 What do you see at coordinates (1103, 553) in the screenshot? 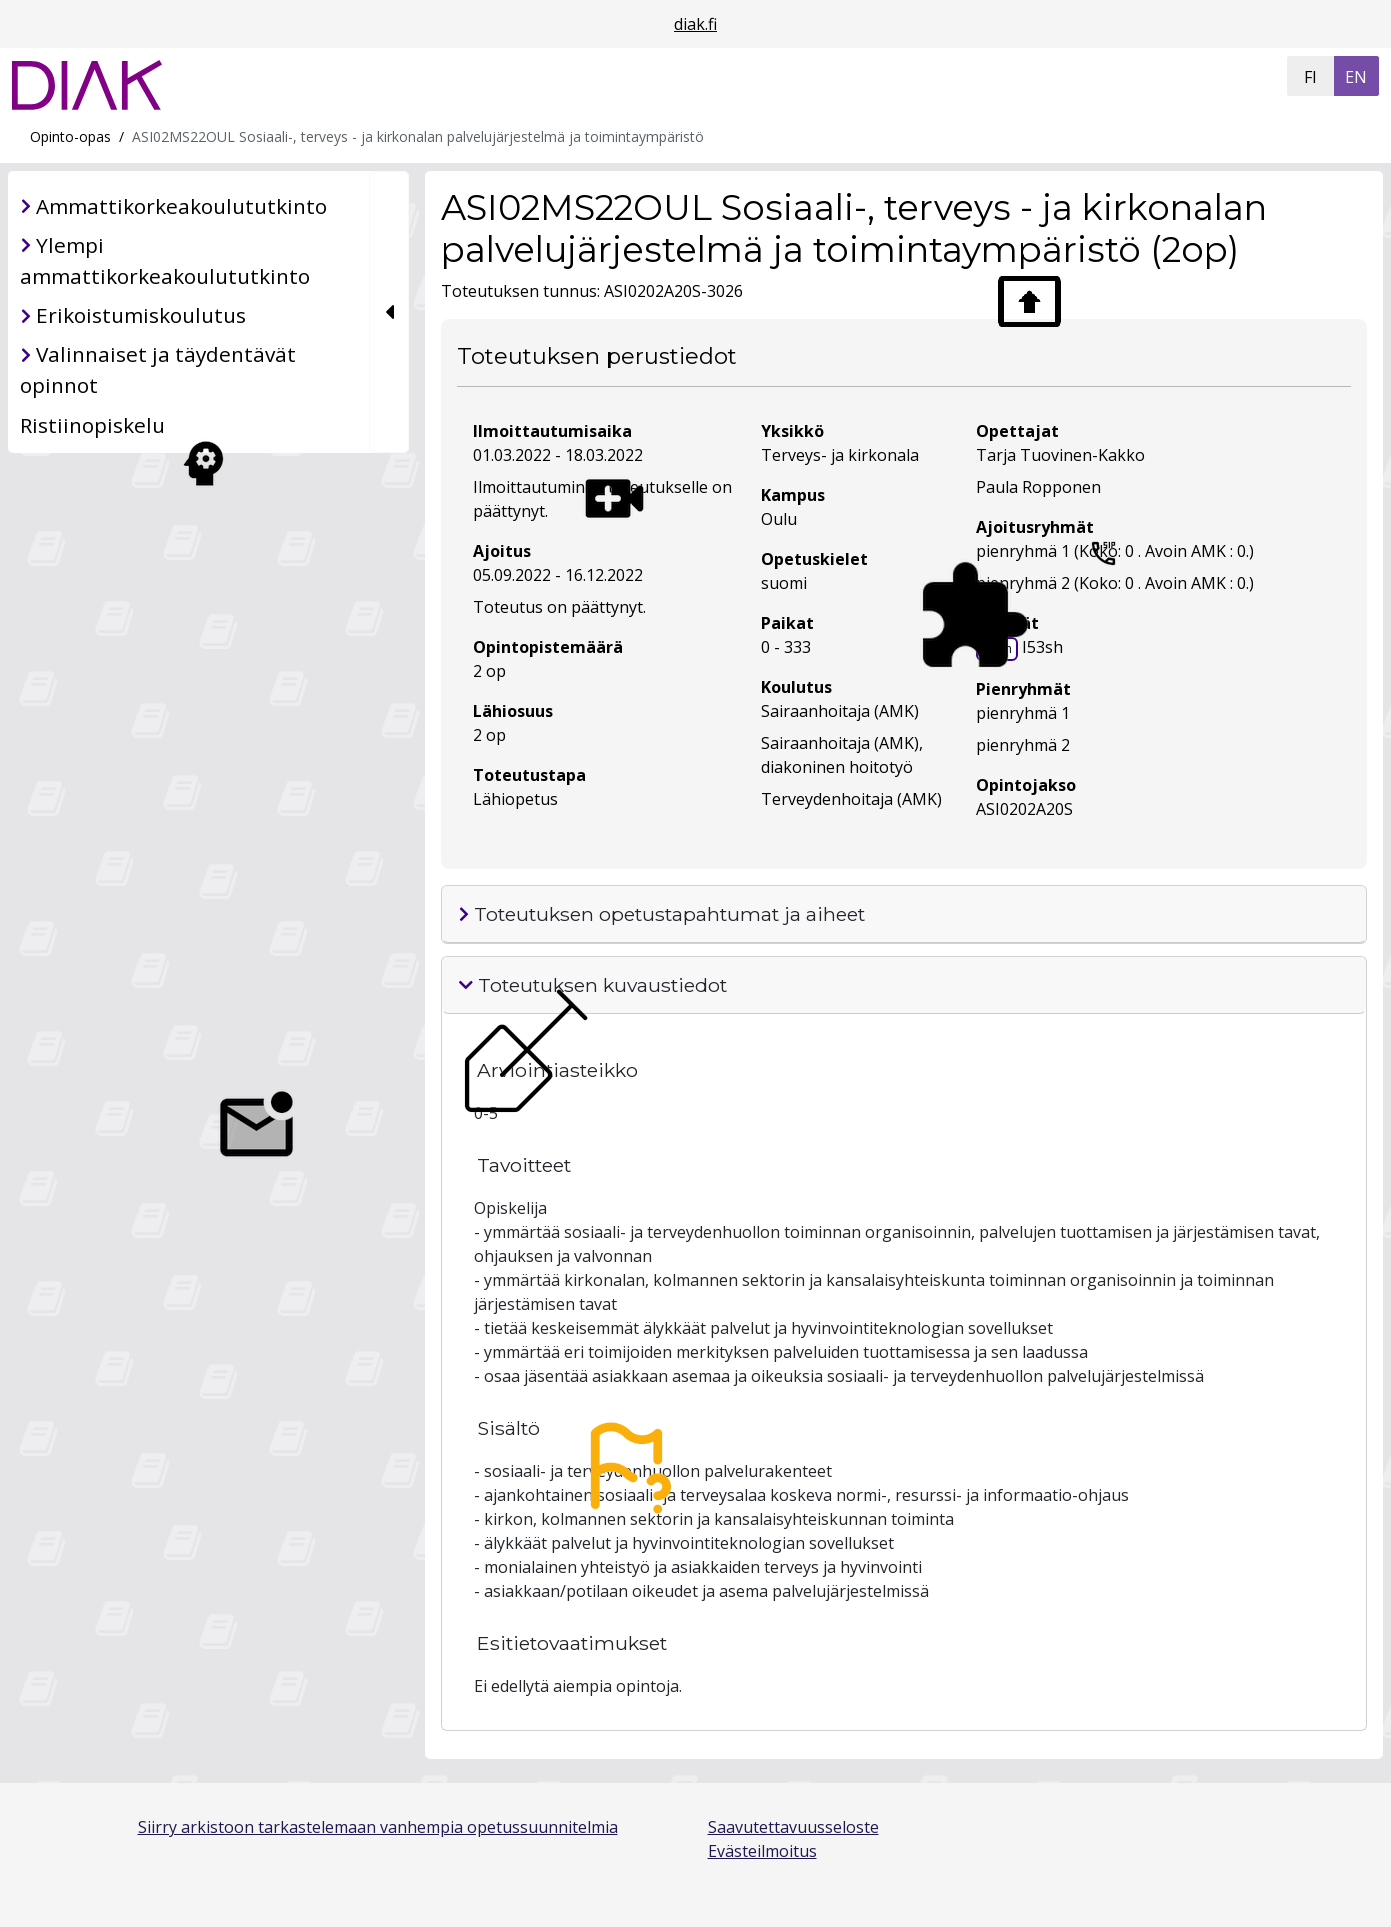
I see `make a SIP (internet protocol) phone call` at bounding box center [1103, 553].